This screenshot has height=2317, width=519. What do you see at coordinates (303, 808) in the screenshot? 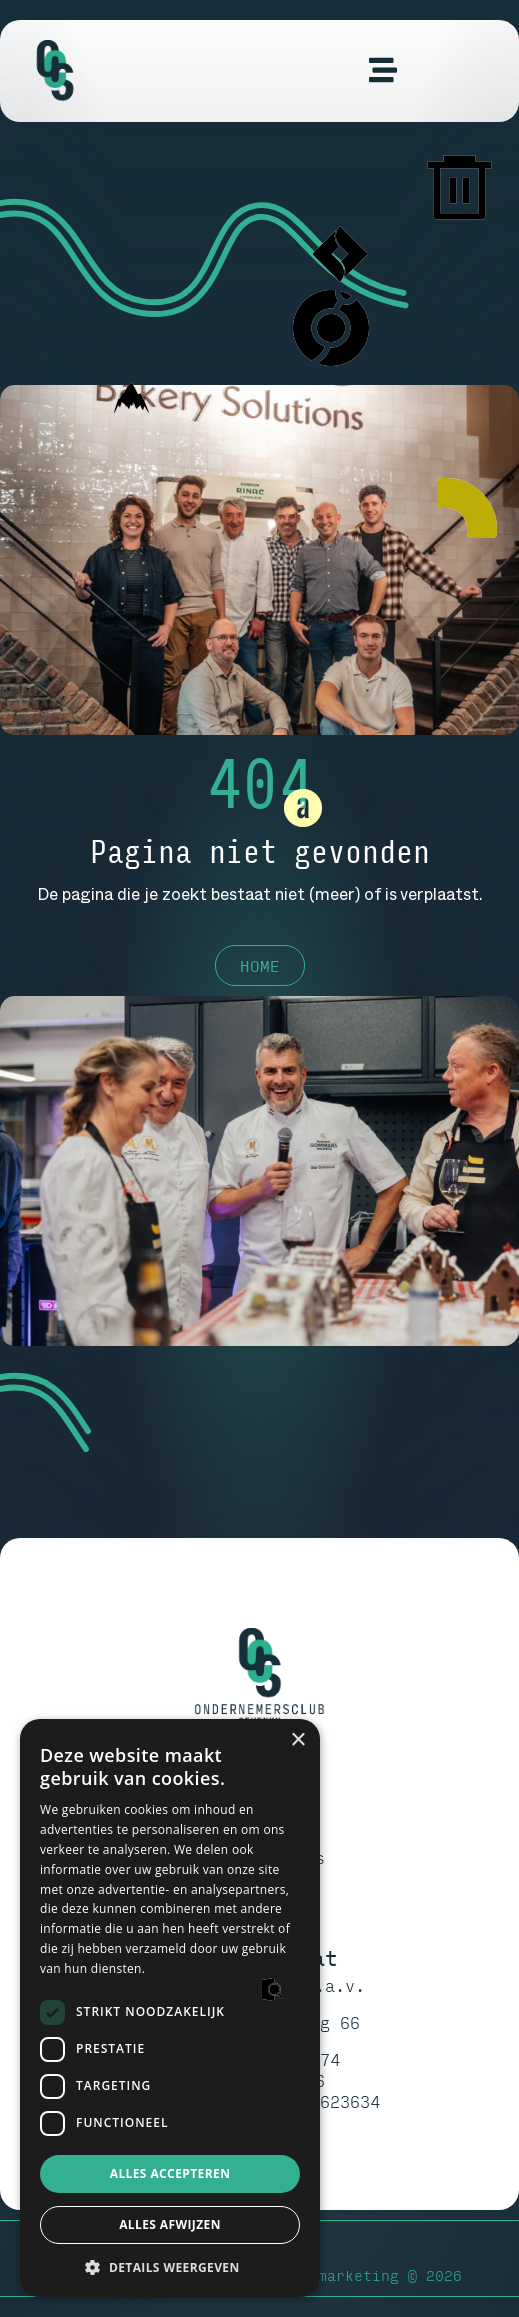
I see `visit alamy stock photo website` at bounding box center [303, 808].